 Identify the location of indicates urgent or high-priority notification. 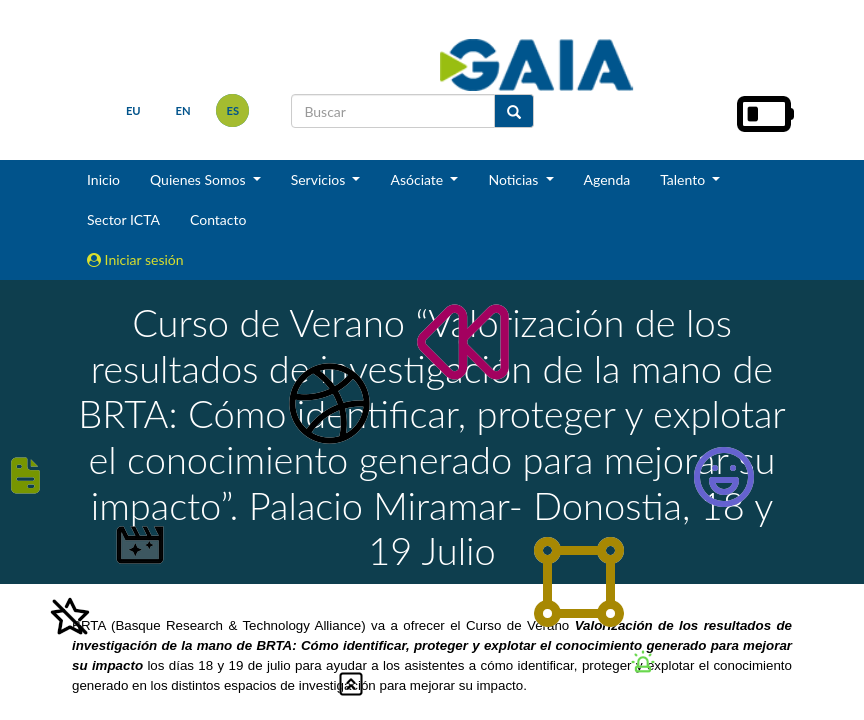
(643, 662).